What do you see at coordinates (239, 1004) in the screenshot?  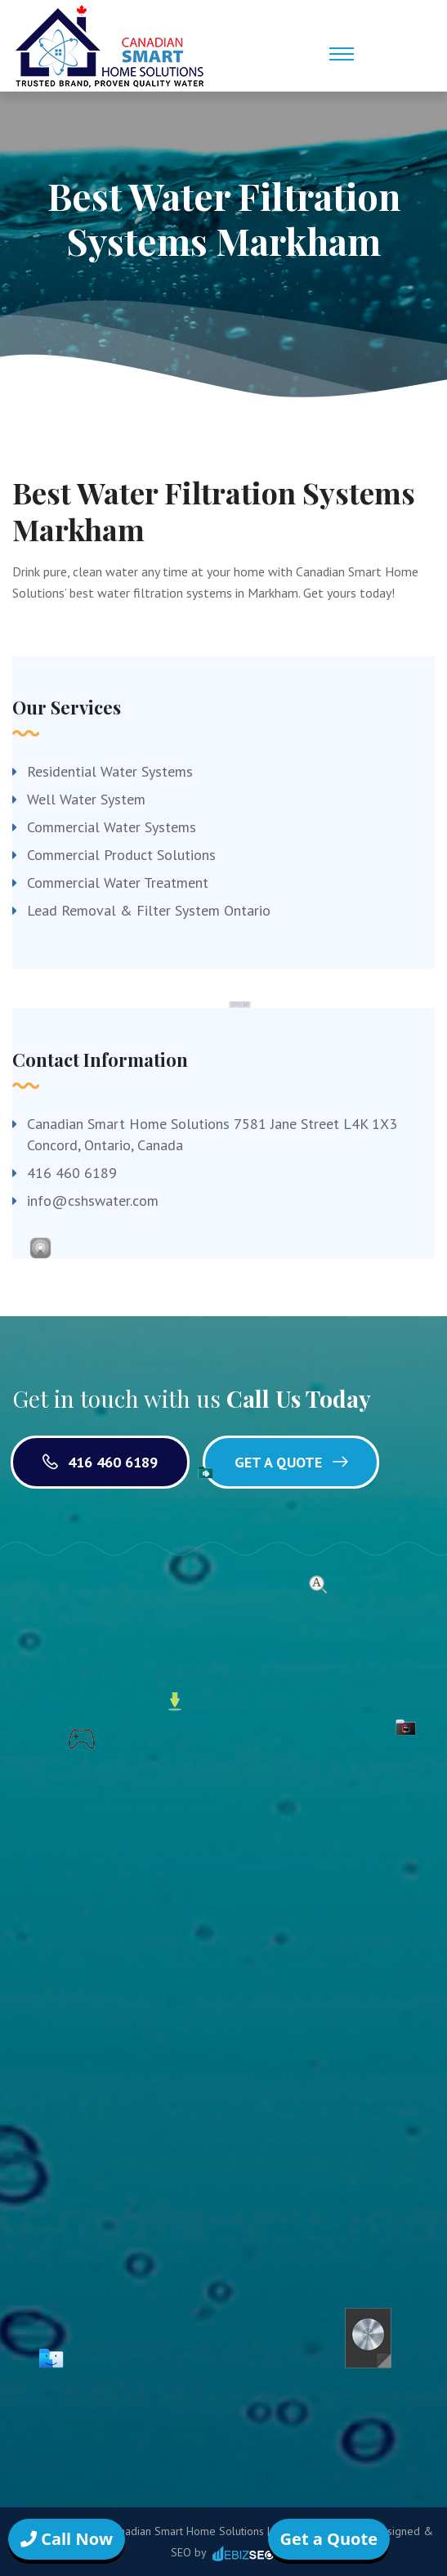 I see `connect a bluetooth keyboard` at bounding box center [239, 1004].